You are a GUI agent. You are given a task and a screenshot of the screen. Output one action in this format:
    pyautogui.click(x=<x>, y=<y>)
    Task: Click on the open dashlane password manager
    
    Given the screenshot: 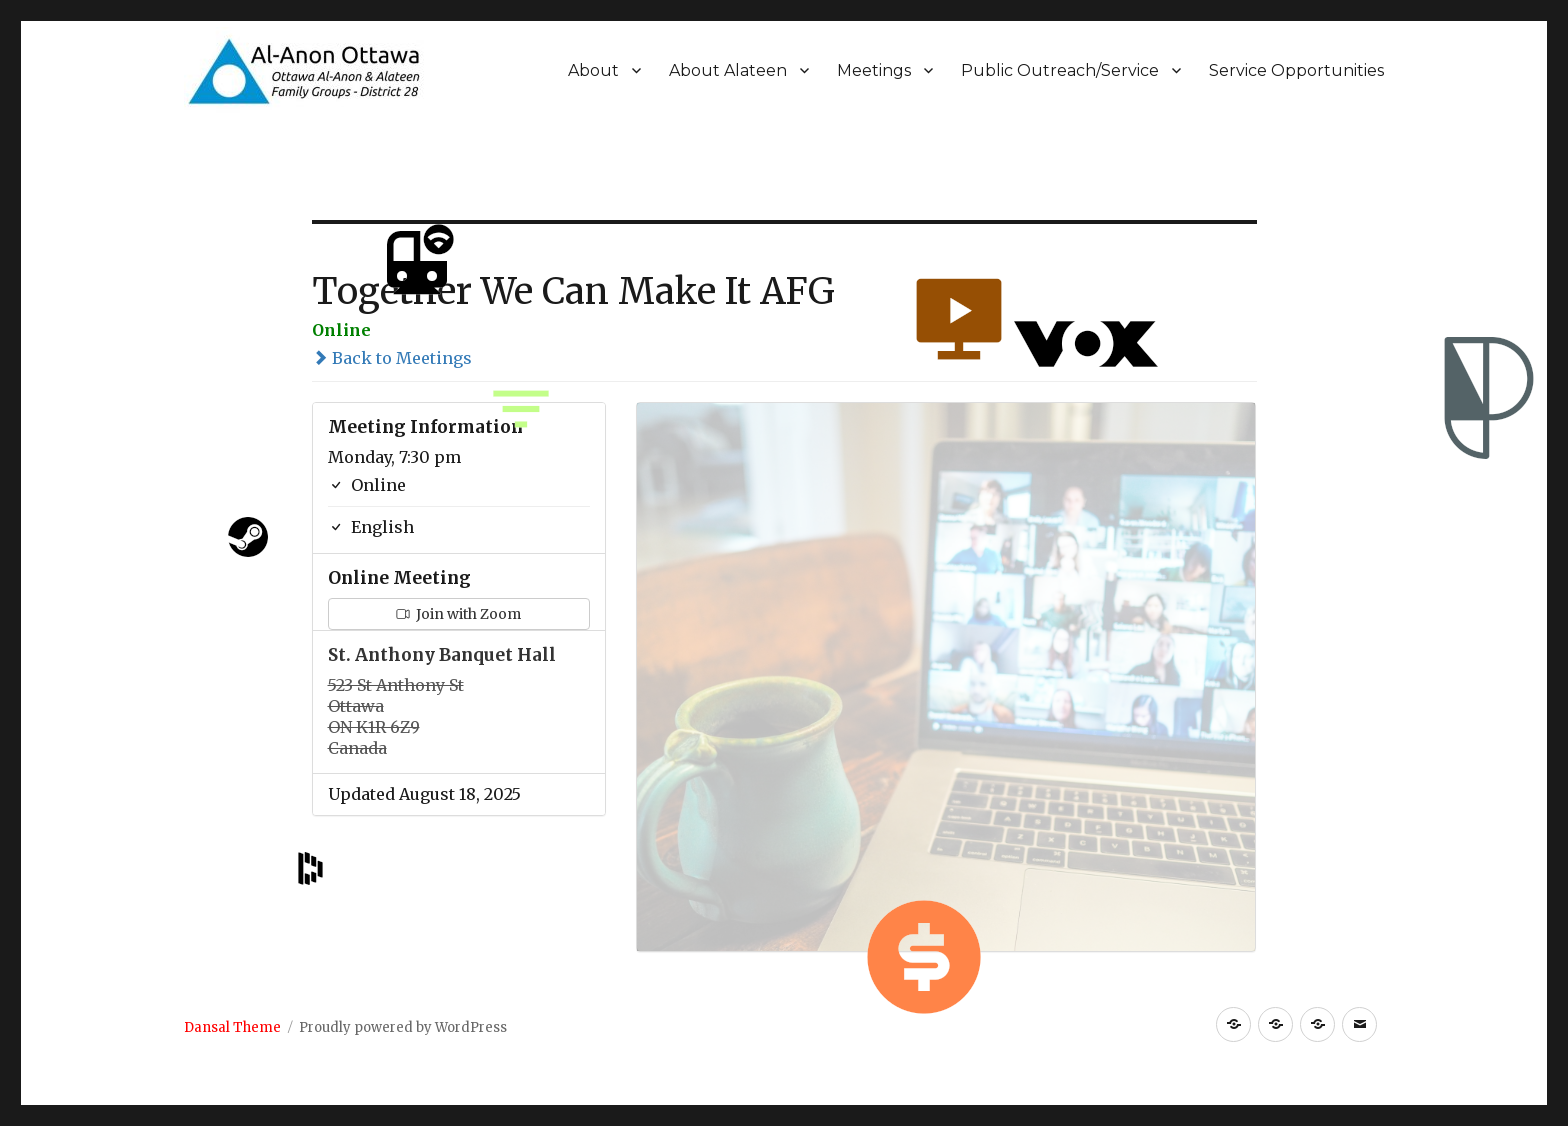 What is the action you would take?
    pyautogui.click(x=310, y=868)
    